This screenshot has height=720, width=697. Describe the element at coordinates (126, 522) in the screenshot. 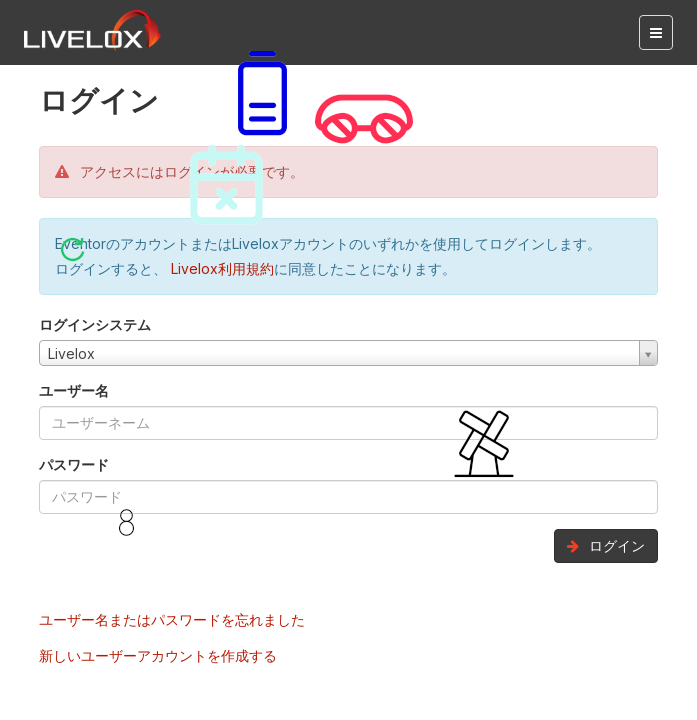

I see `indicates the number eight in a list or ranking` at that location.